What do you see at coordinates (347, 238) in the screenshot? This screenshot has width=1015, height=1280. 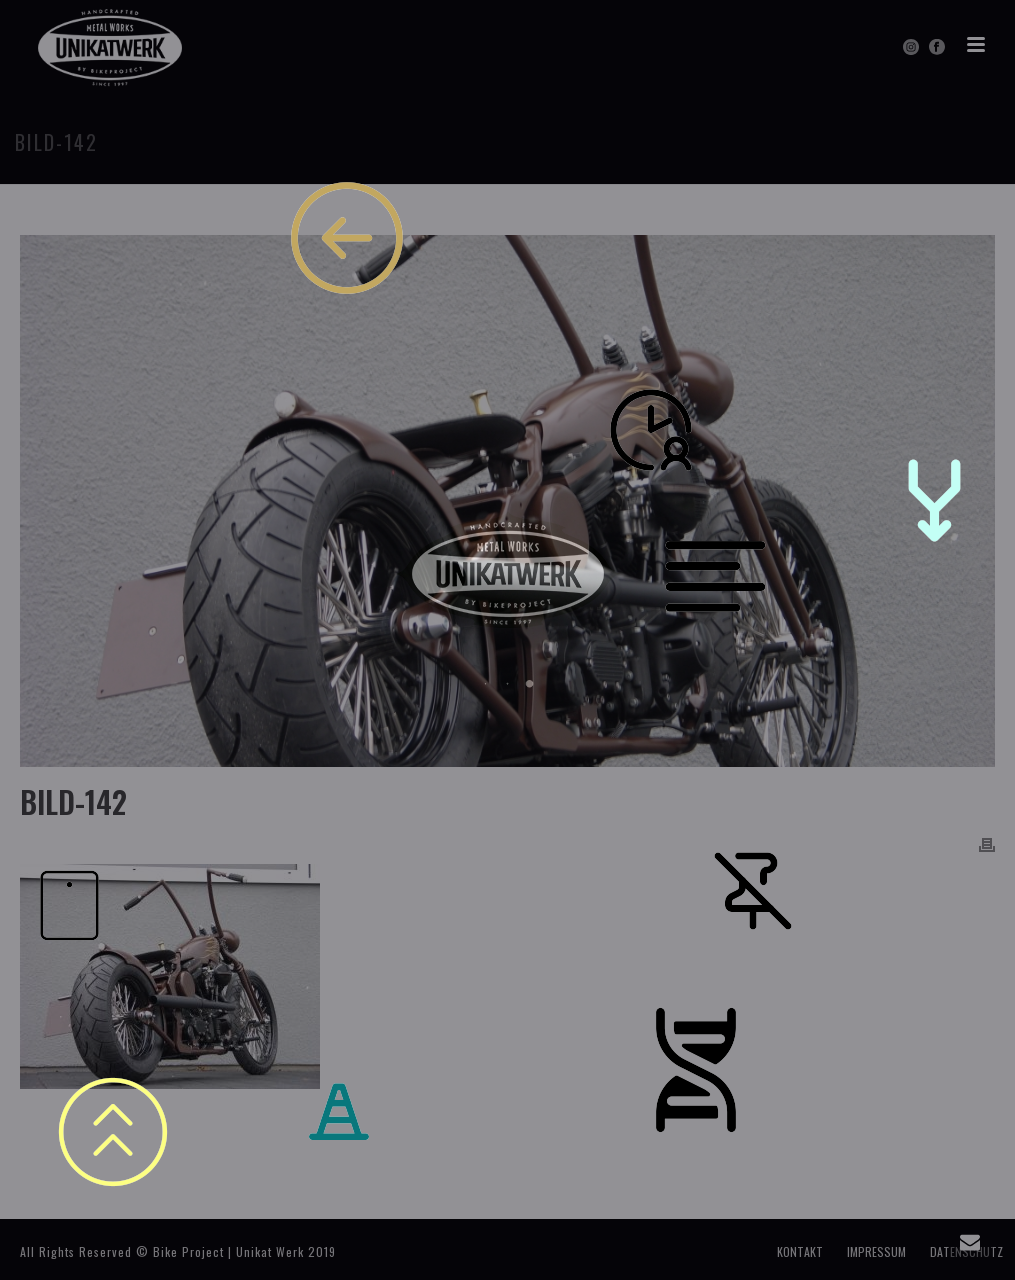 I see `go back to the previous screen` at bounding box center [347, 238].